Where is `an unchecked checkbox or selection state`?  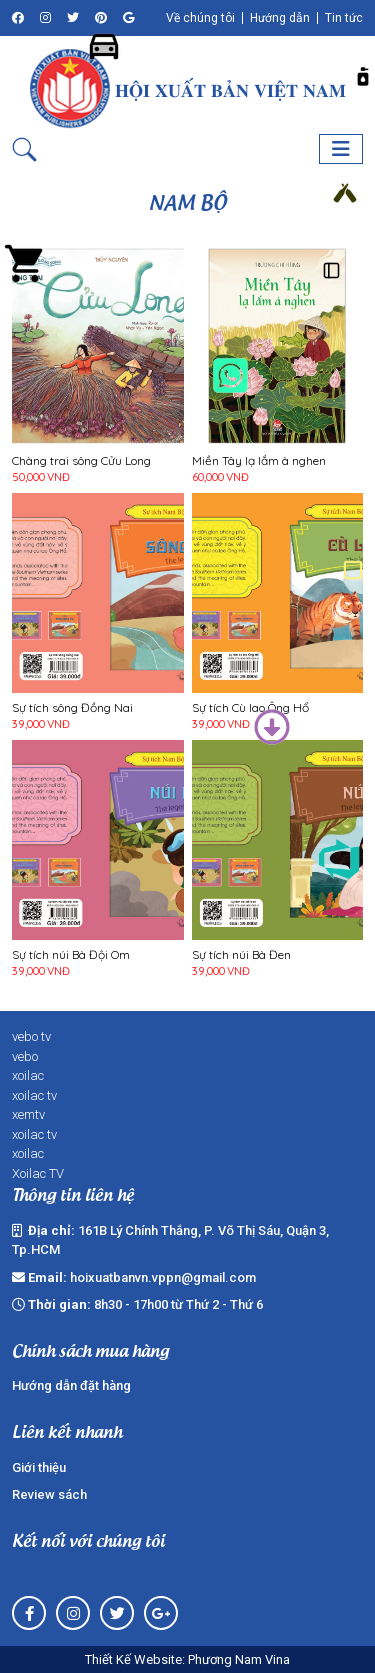 an unchecked checkbox or selection state is located at coordinates (353, 570).